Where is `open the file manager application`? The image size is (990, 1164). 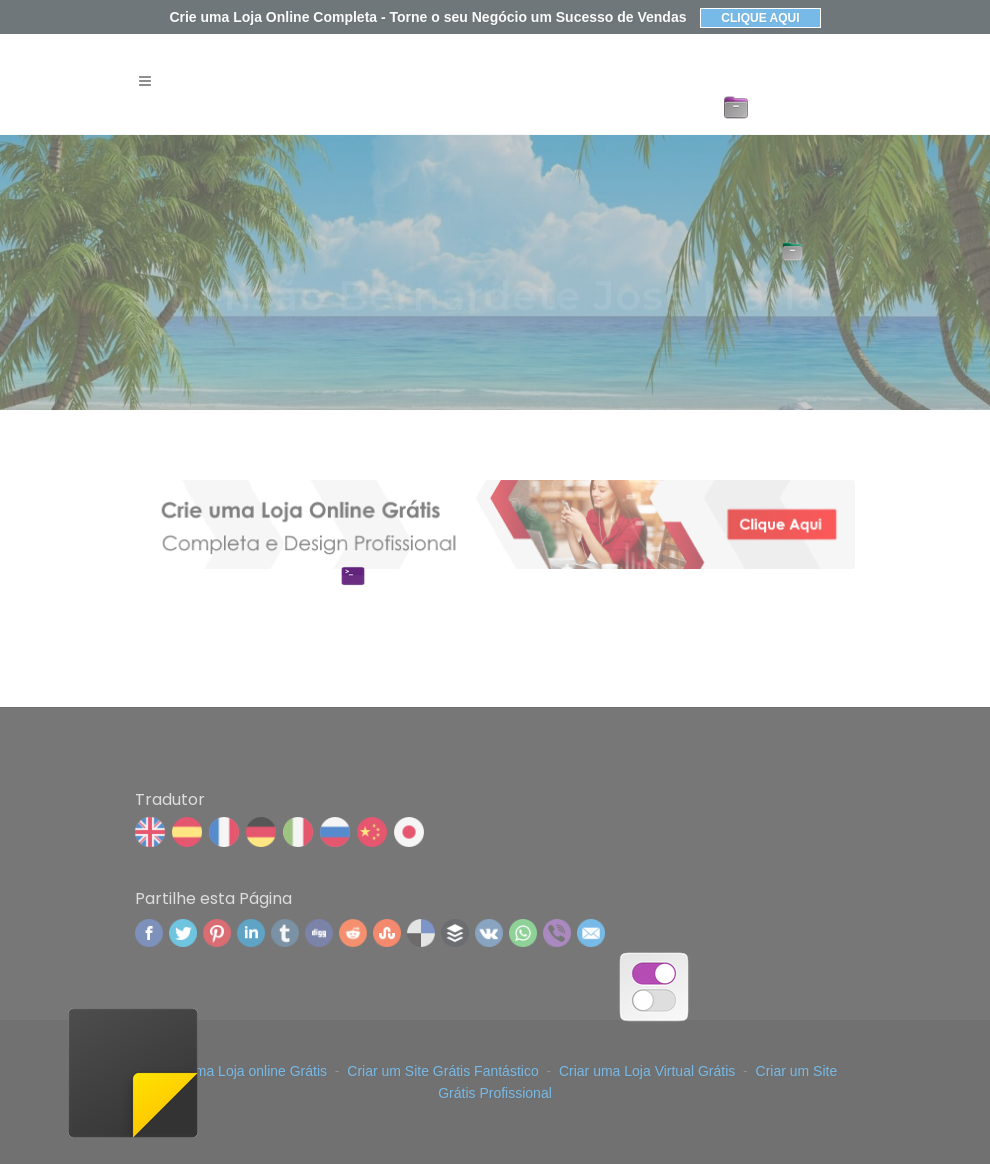 open the file manager application is located at coordinates (736, 107).